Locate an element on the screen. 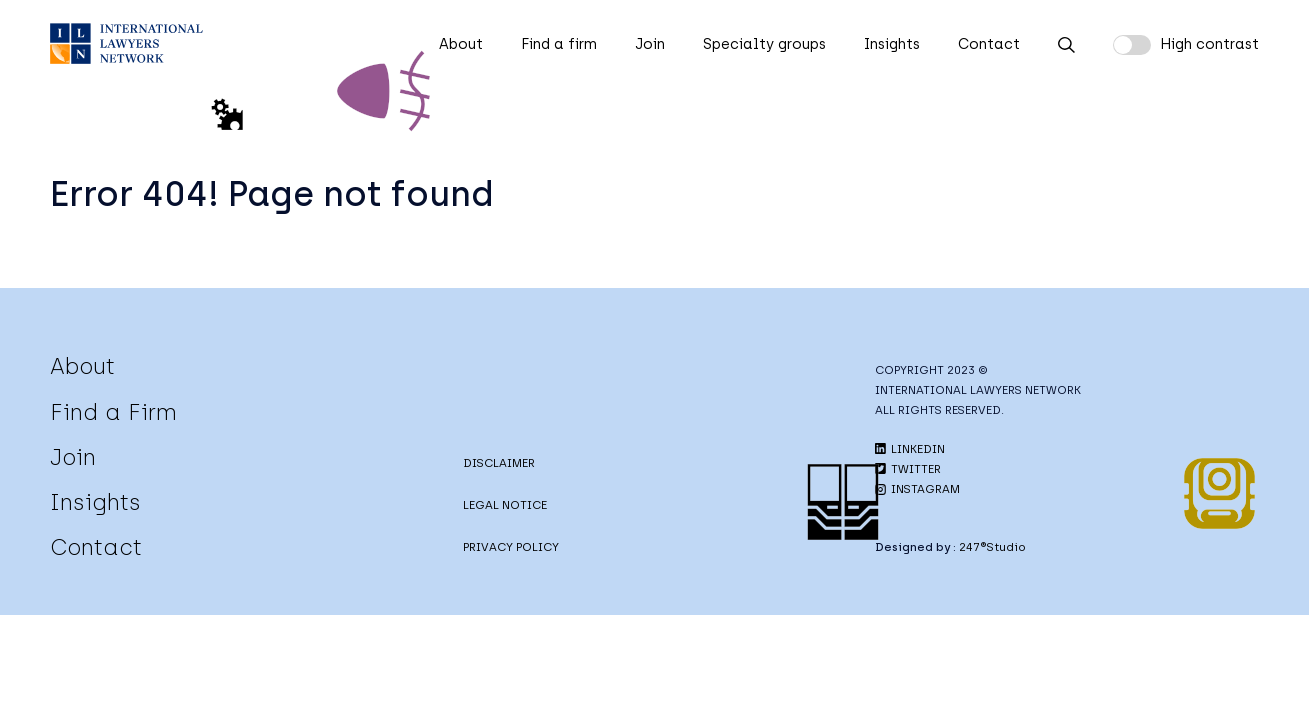 The width and height of the screenshot is (1309, 720). access settings or preferences is located at coordinates (227, 114).